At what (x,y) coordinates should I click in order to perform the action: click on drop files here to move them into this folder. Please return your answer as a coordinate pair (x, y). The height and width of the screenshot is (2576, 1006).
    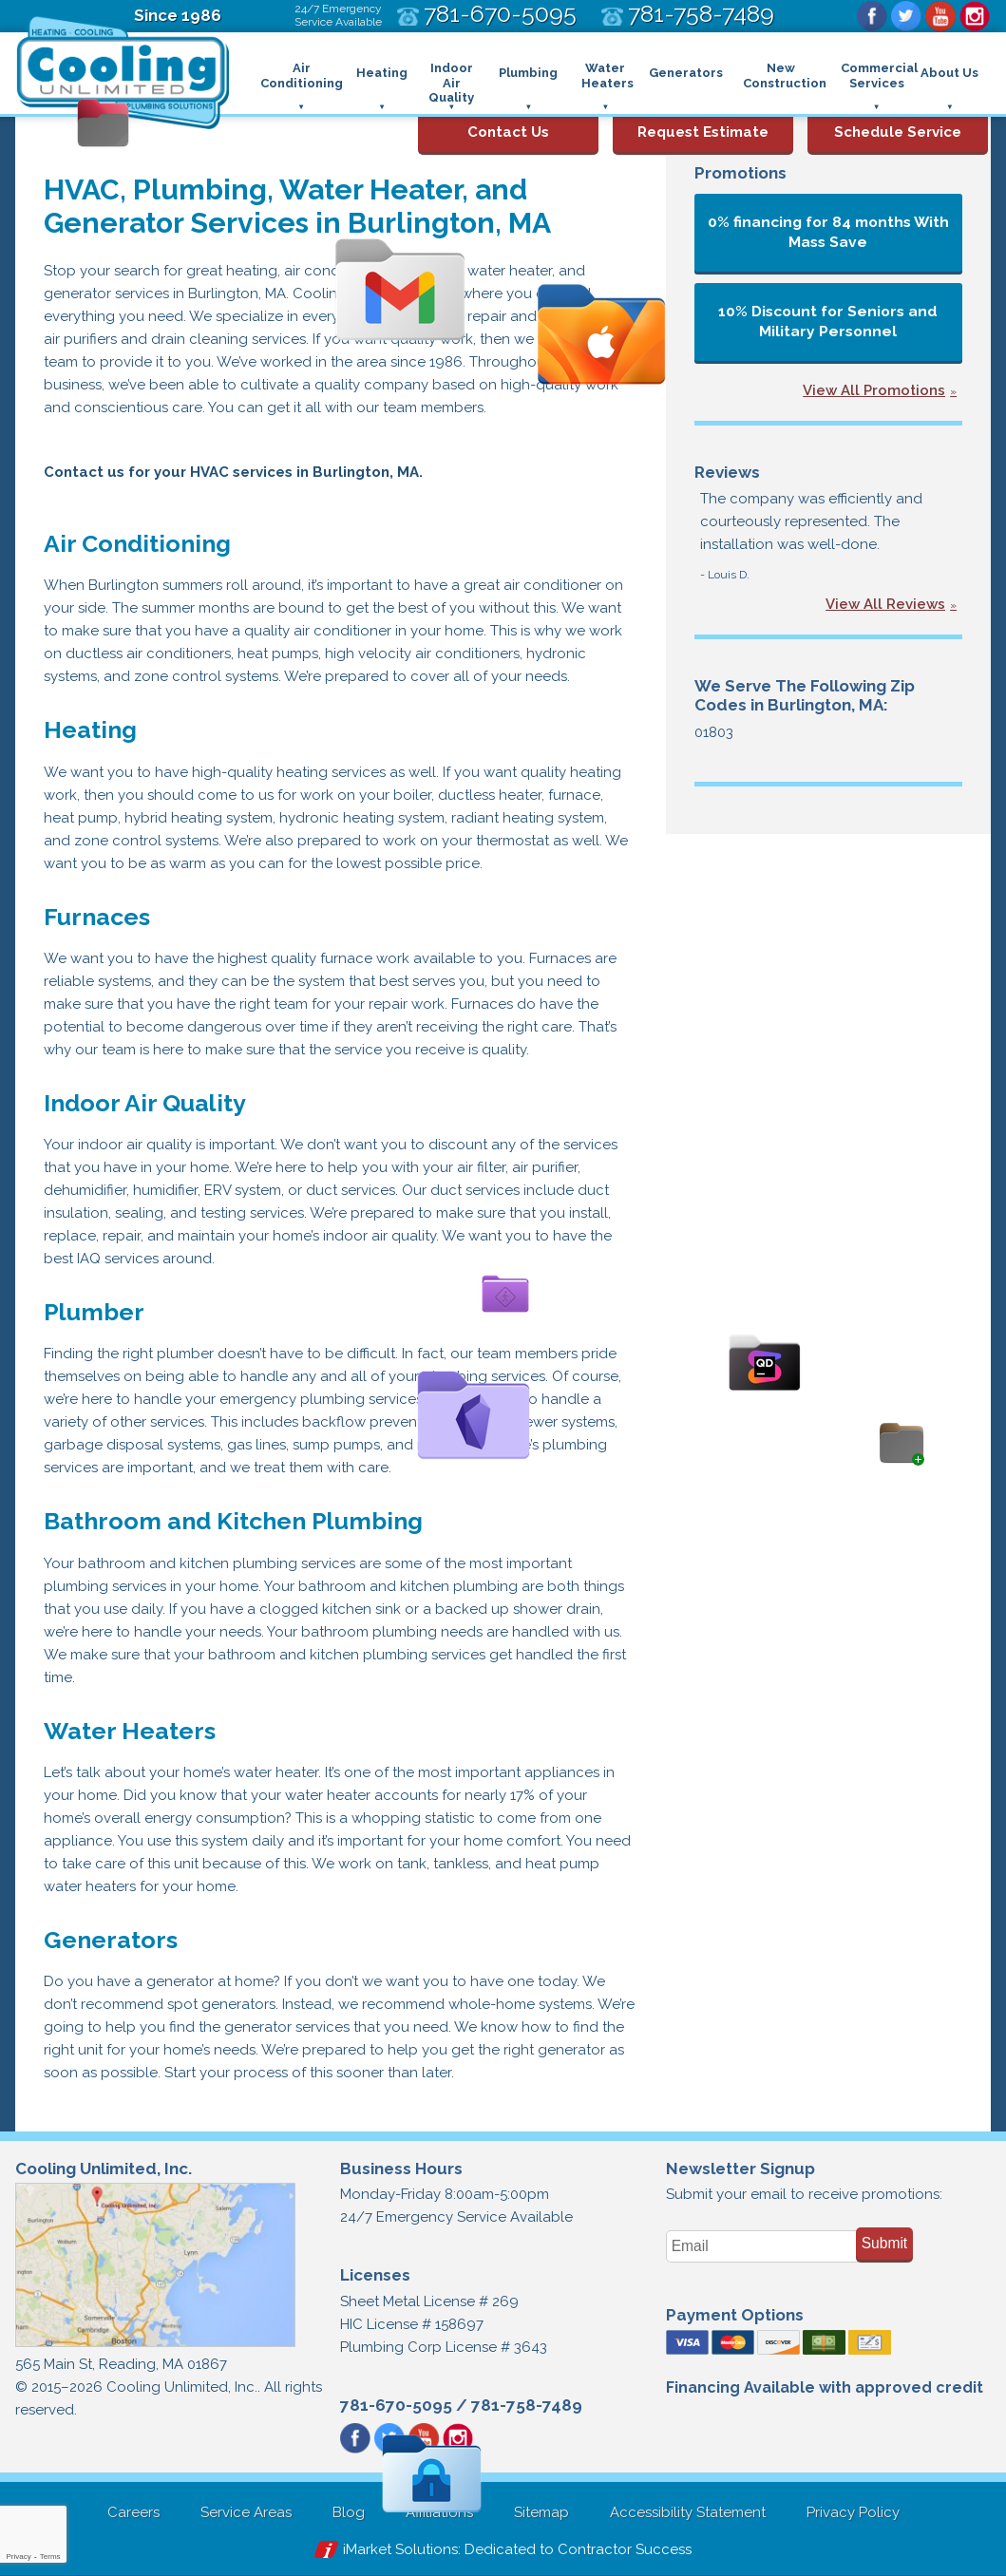
    Looking at the image, I should click on (103, 123).